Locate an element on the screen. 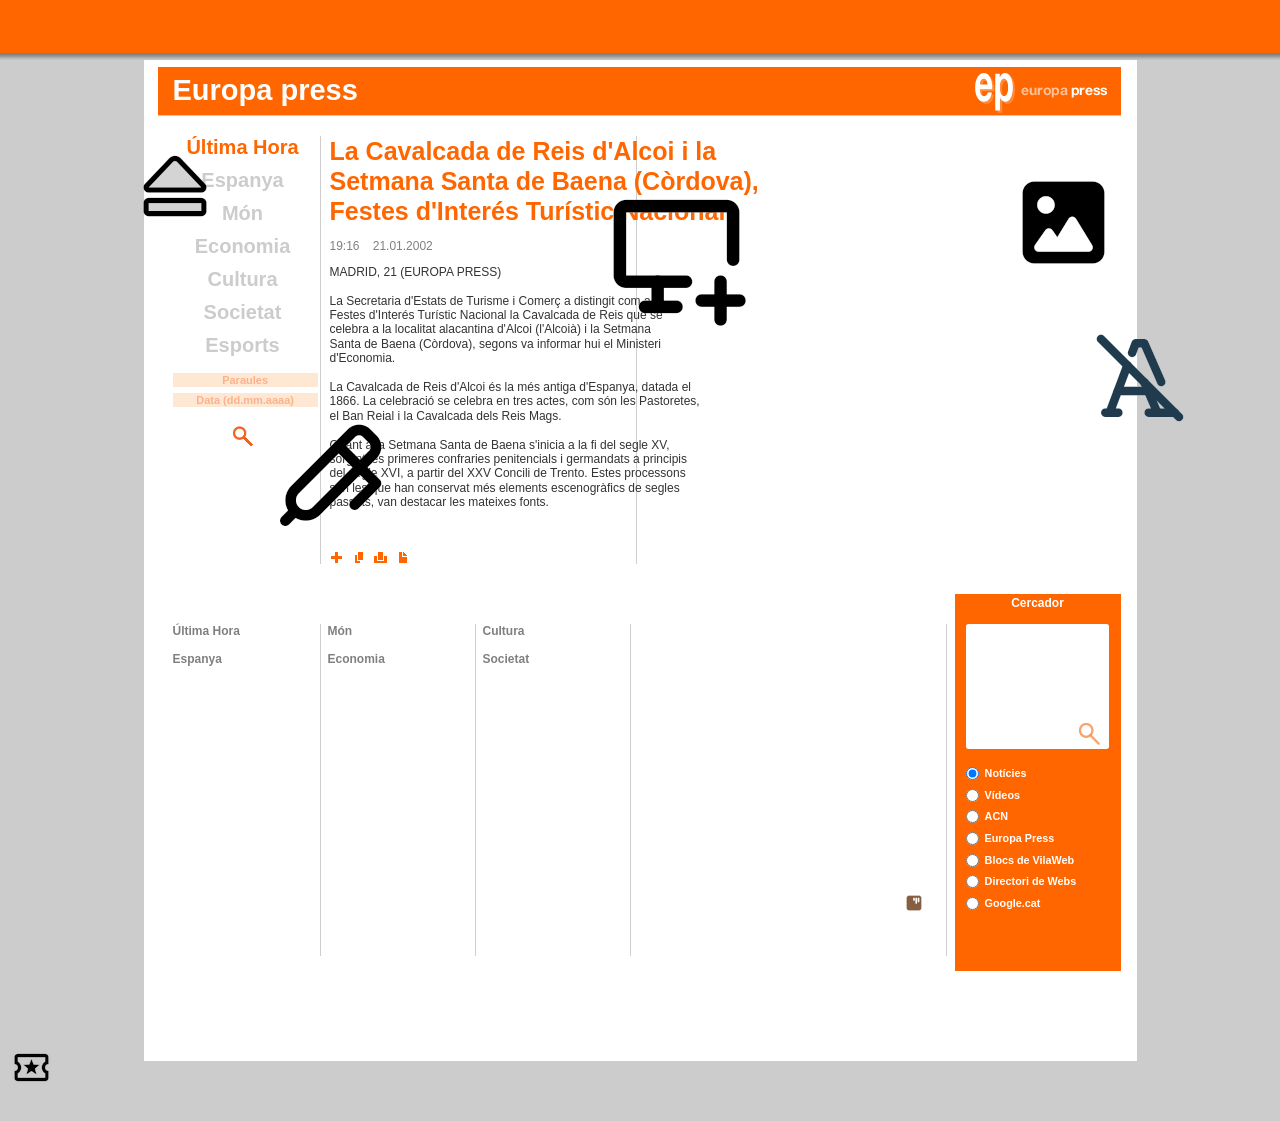  add a new desktop or monitor is located at coordinates (676, 256).